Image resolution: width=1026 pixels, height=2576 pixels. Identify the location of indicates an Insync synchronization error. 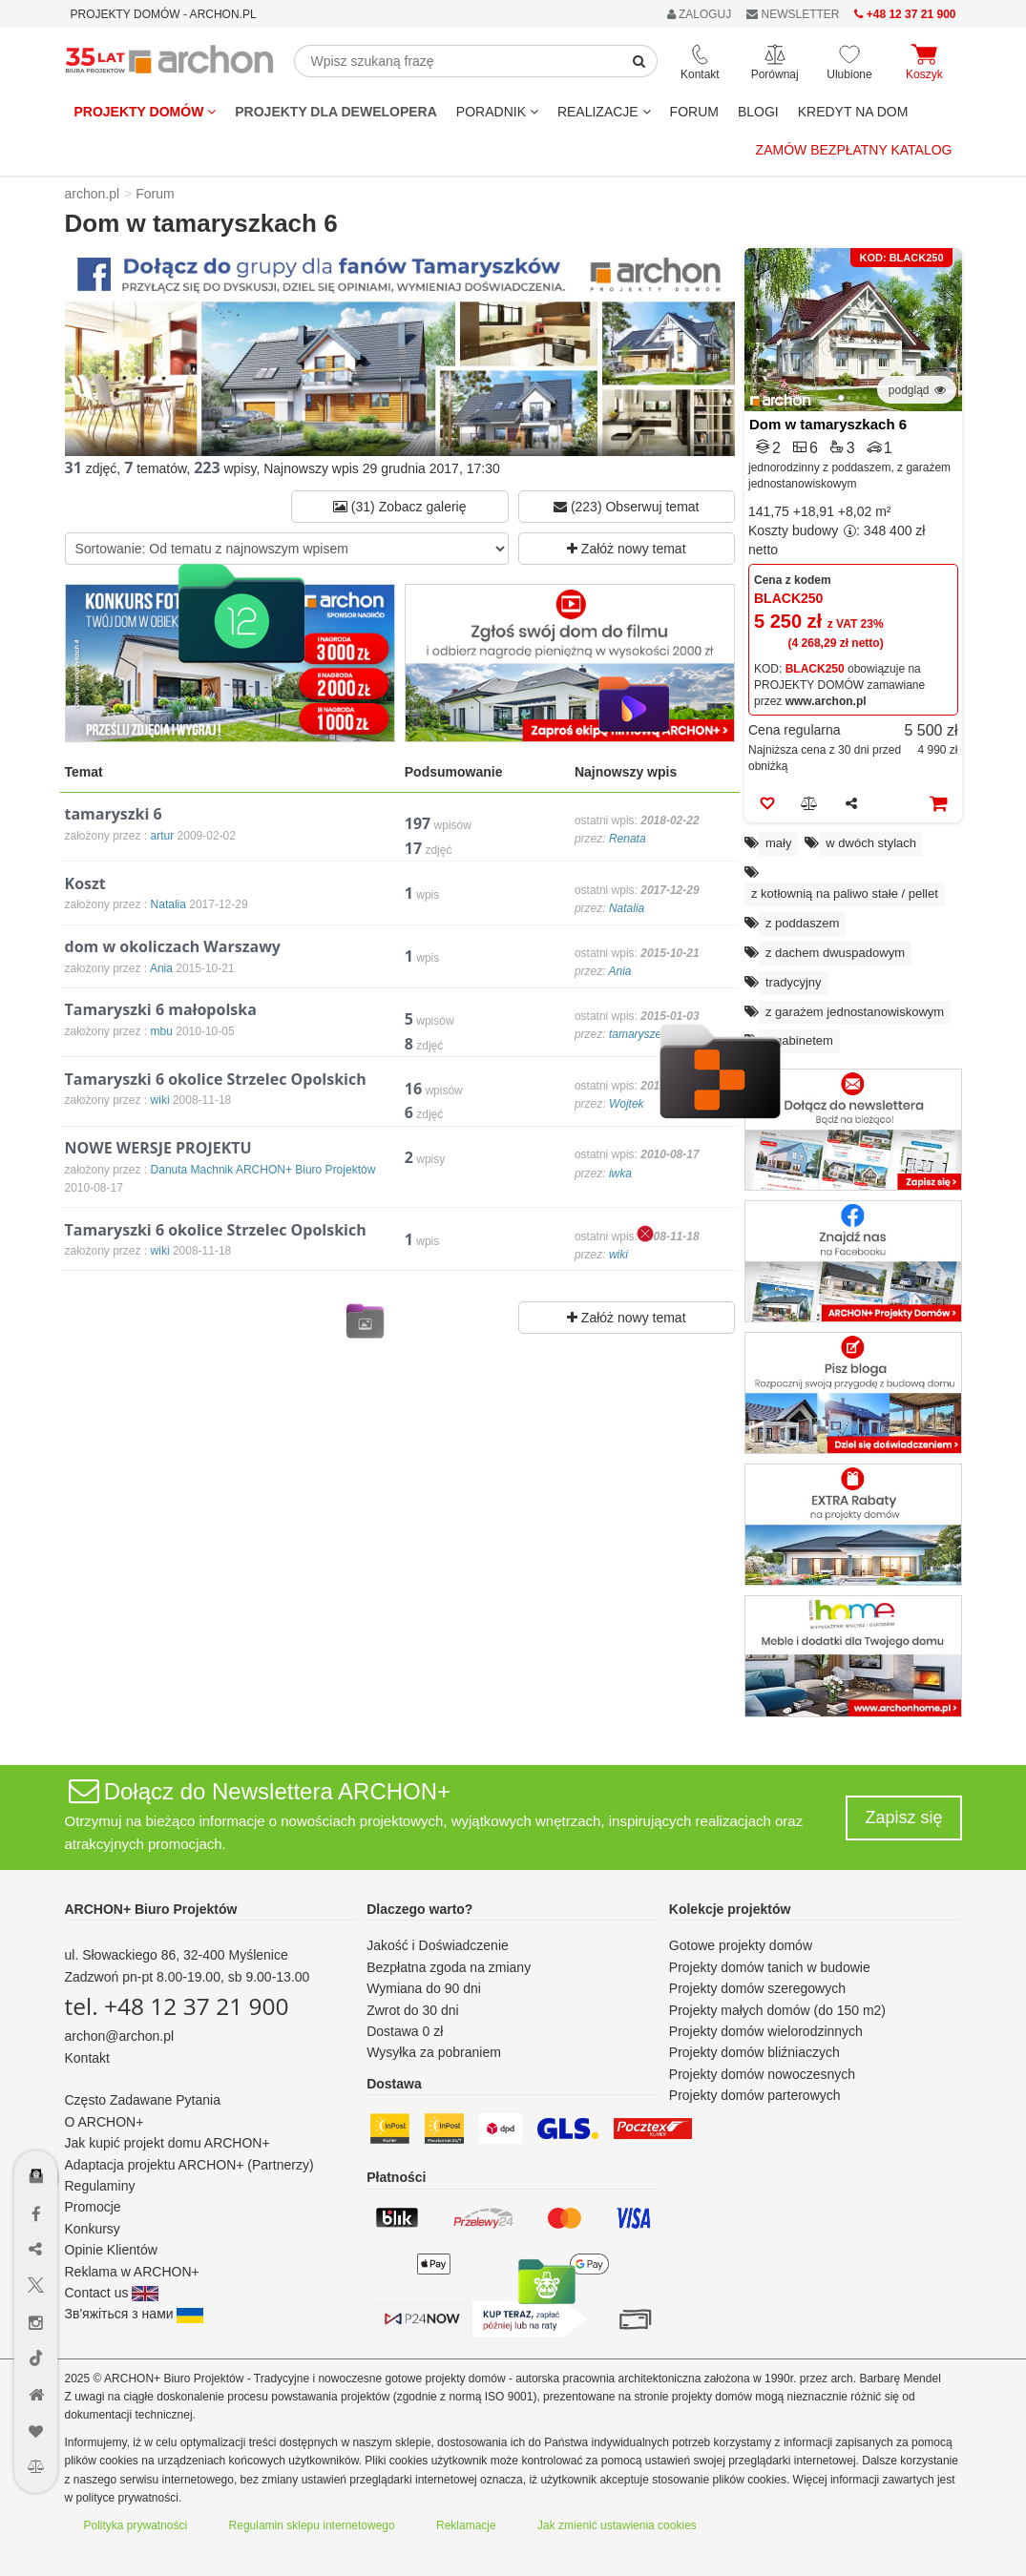
(645, 1234).